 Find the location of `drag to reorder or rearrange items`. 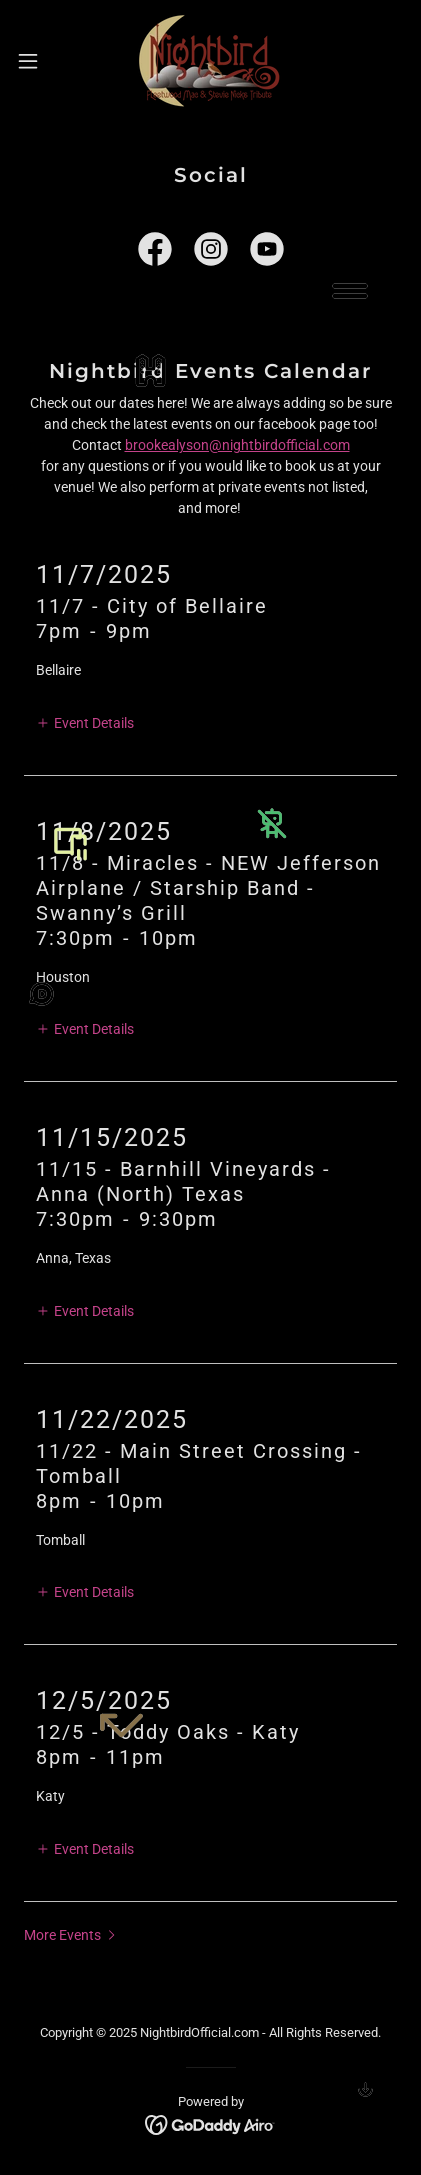

drag to reorder or rearrange items is located at coordinates (350, 291).